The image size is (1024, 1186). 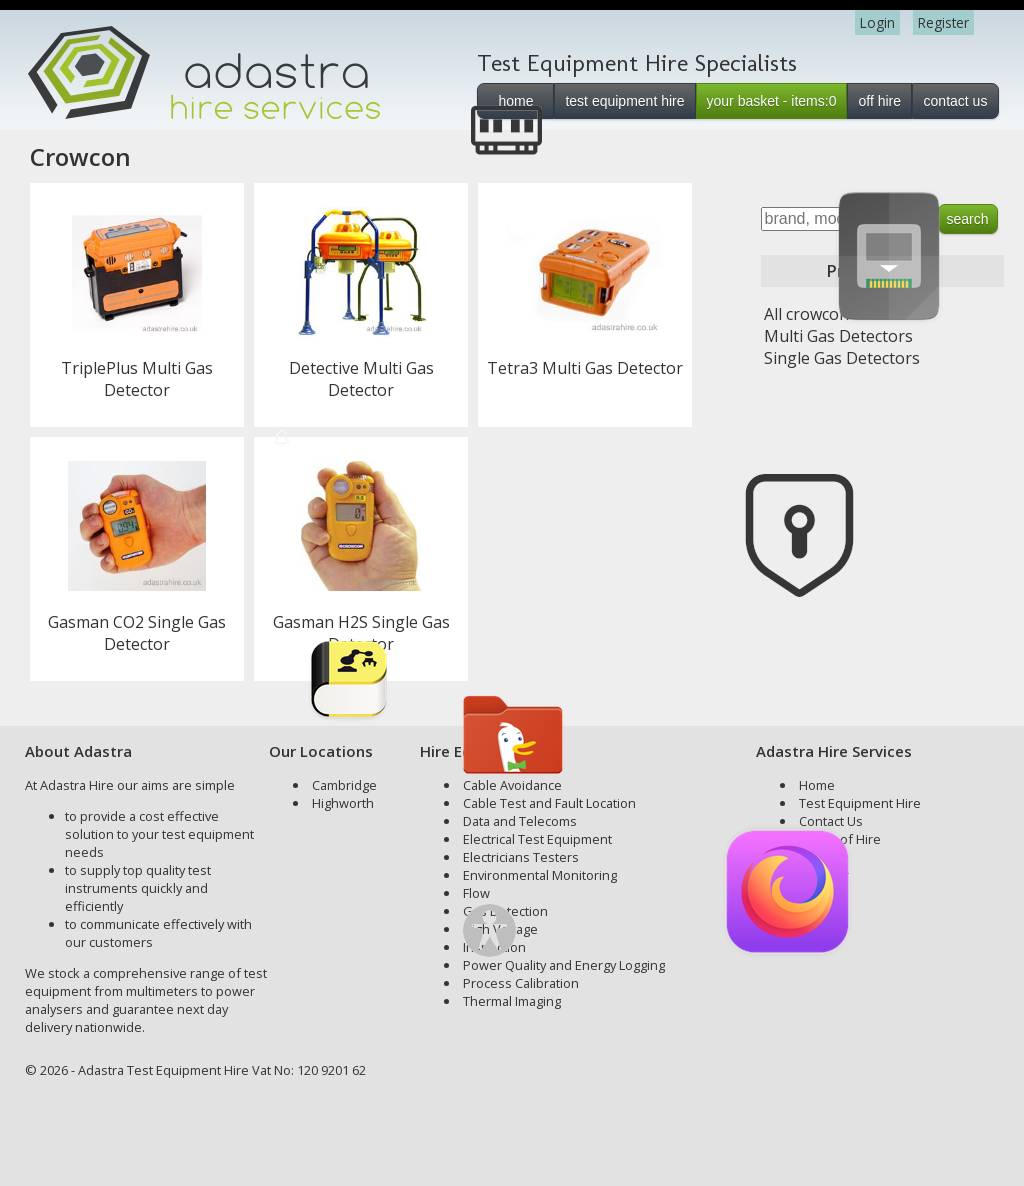 I want to click on open DuckDuckGo browser downloads folder, so click(x=512, y=737).